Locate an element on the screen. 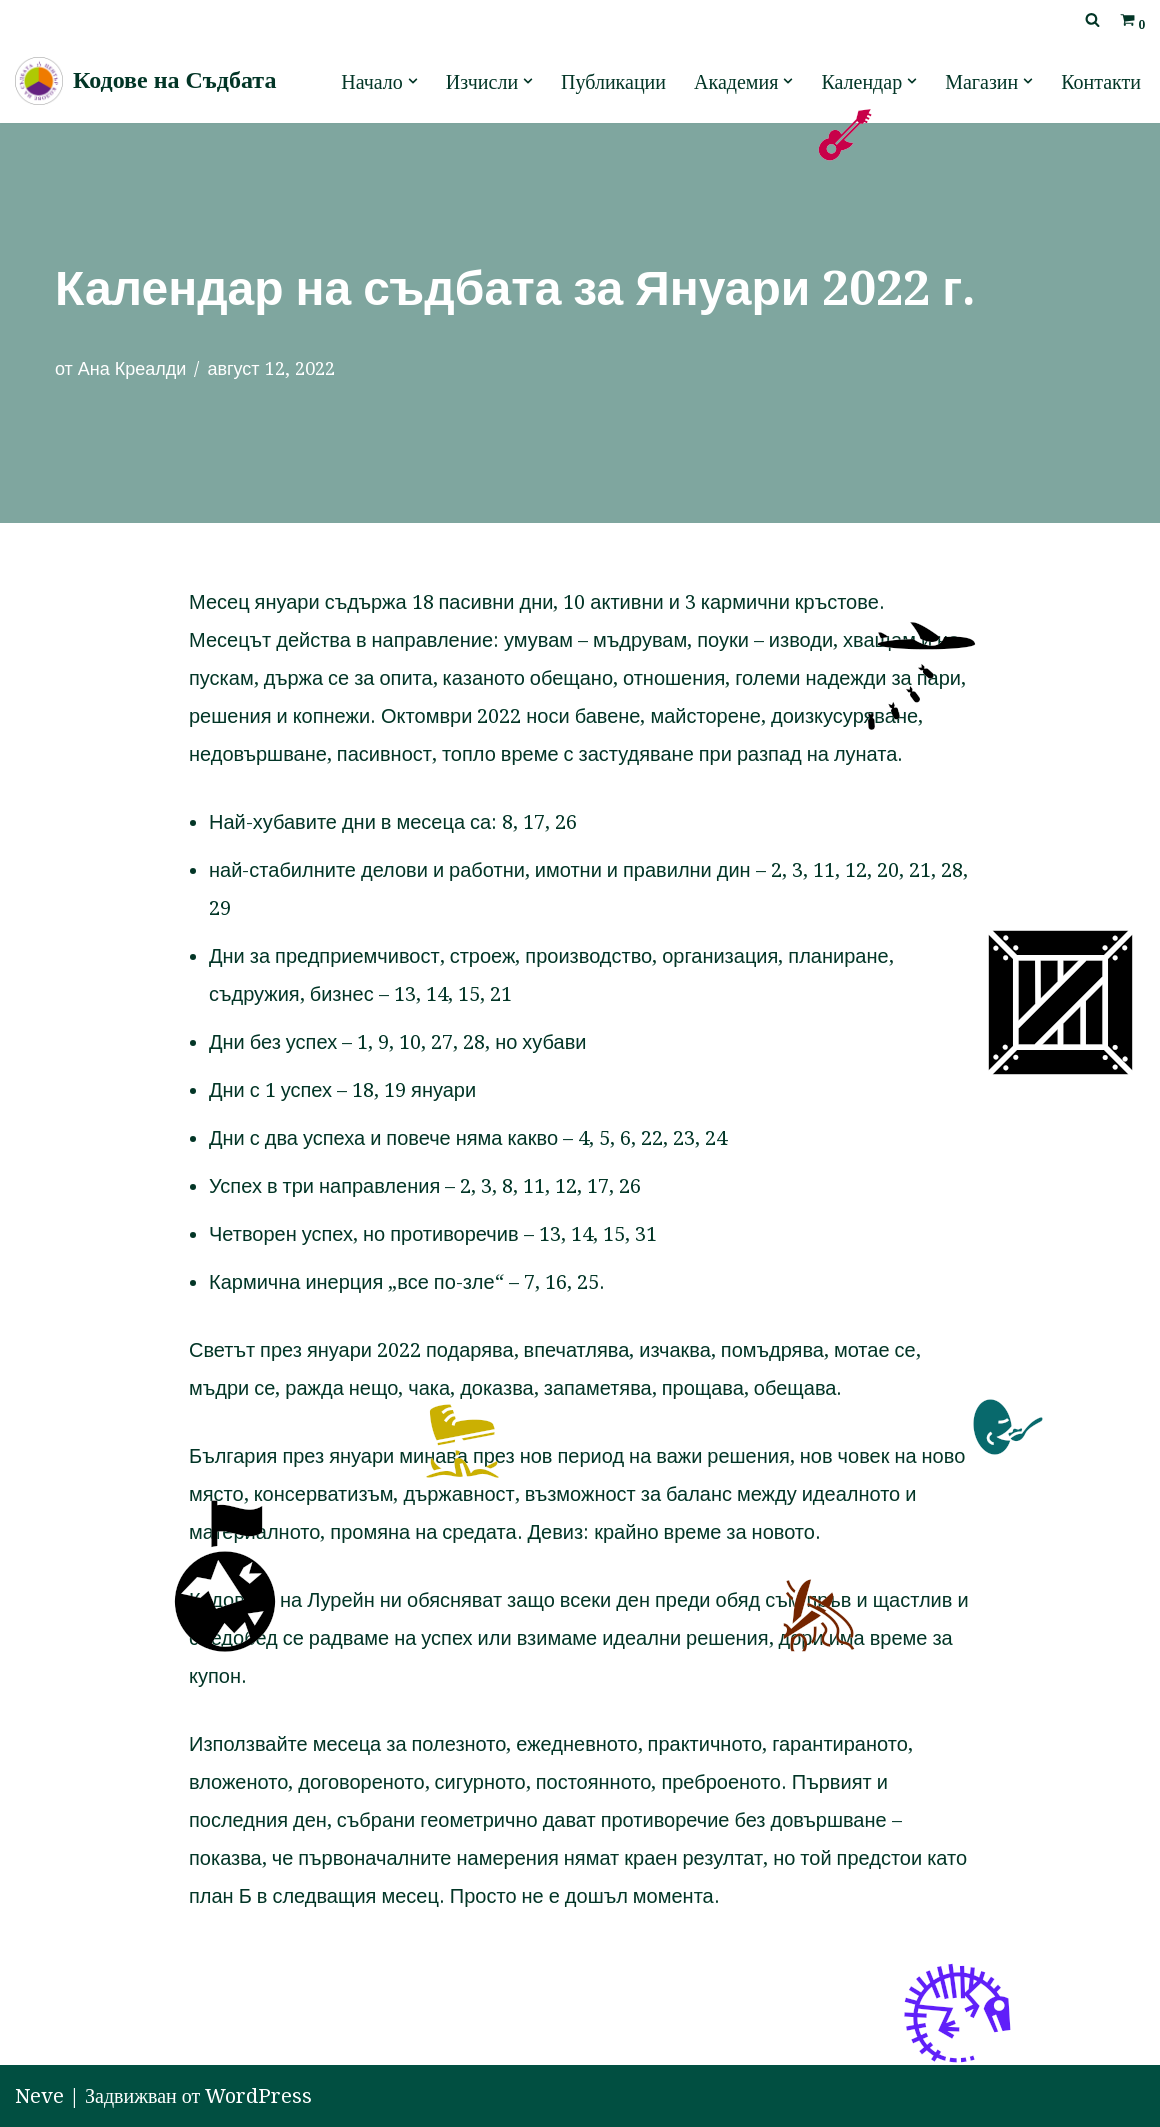  activate area-of-effect attack ability is located at coordinates (921, 676).